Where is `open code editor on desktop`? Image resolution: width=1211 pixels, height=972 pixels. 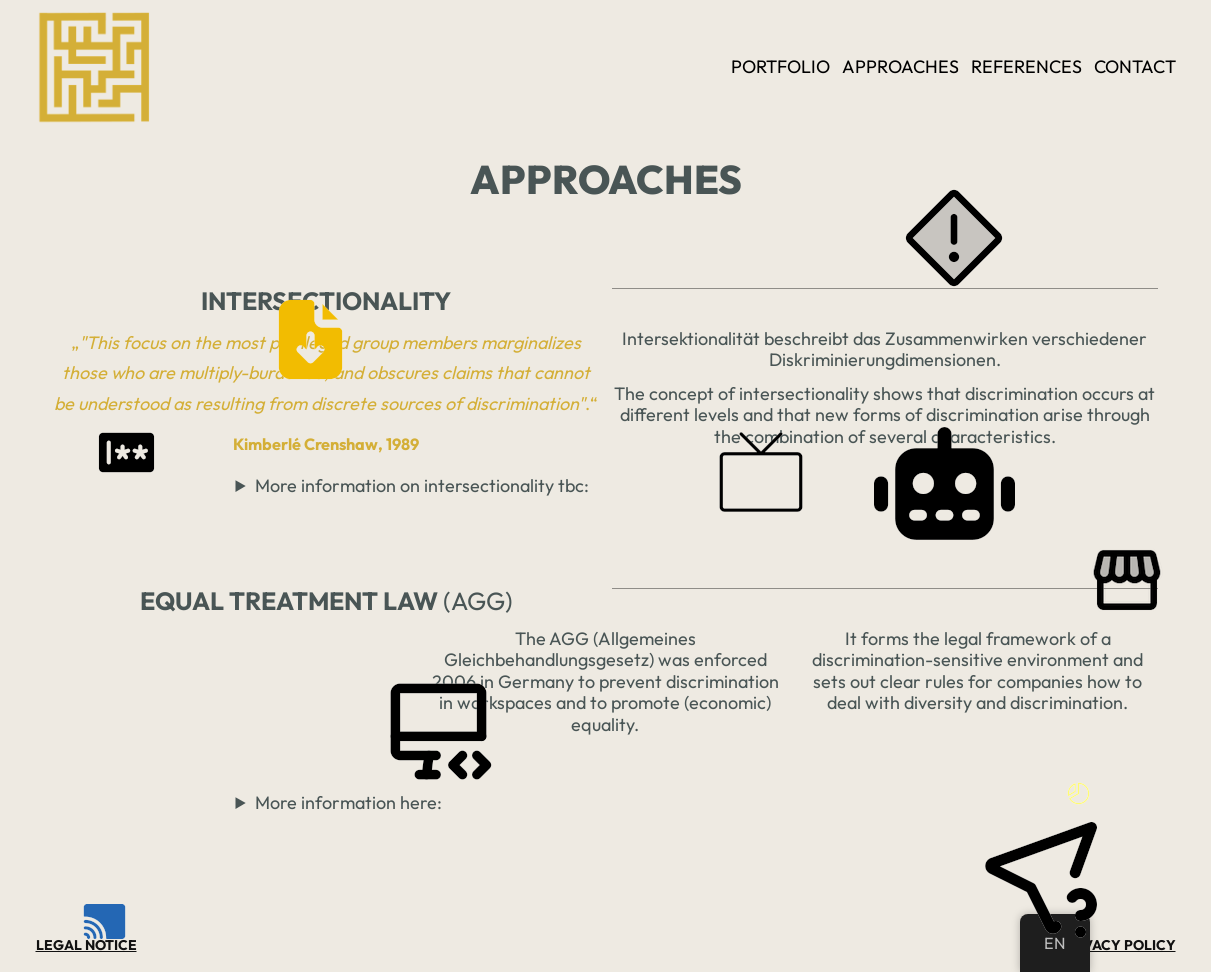
open code editor on desktop is located at coordinates (438, 731).